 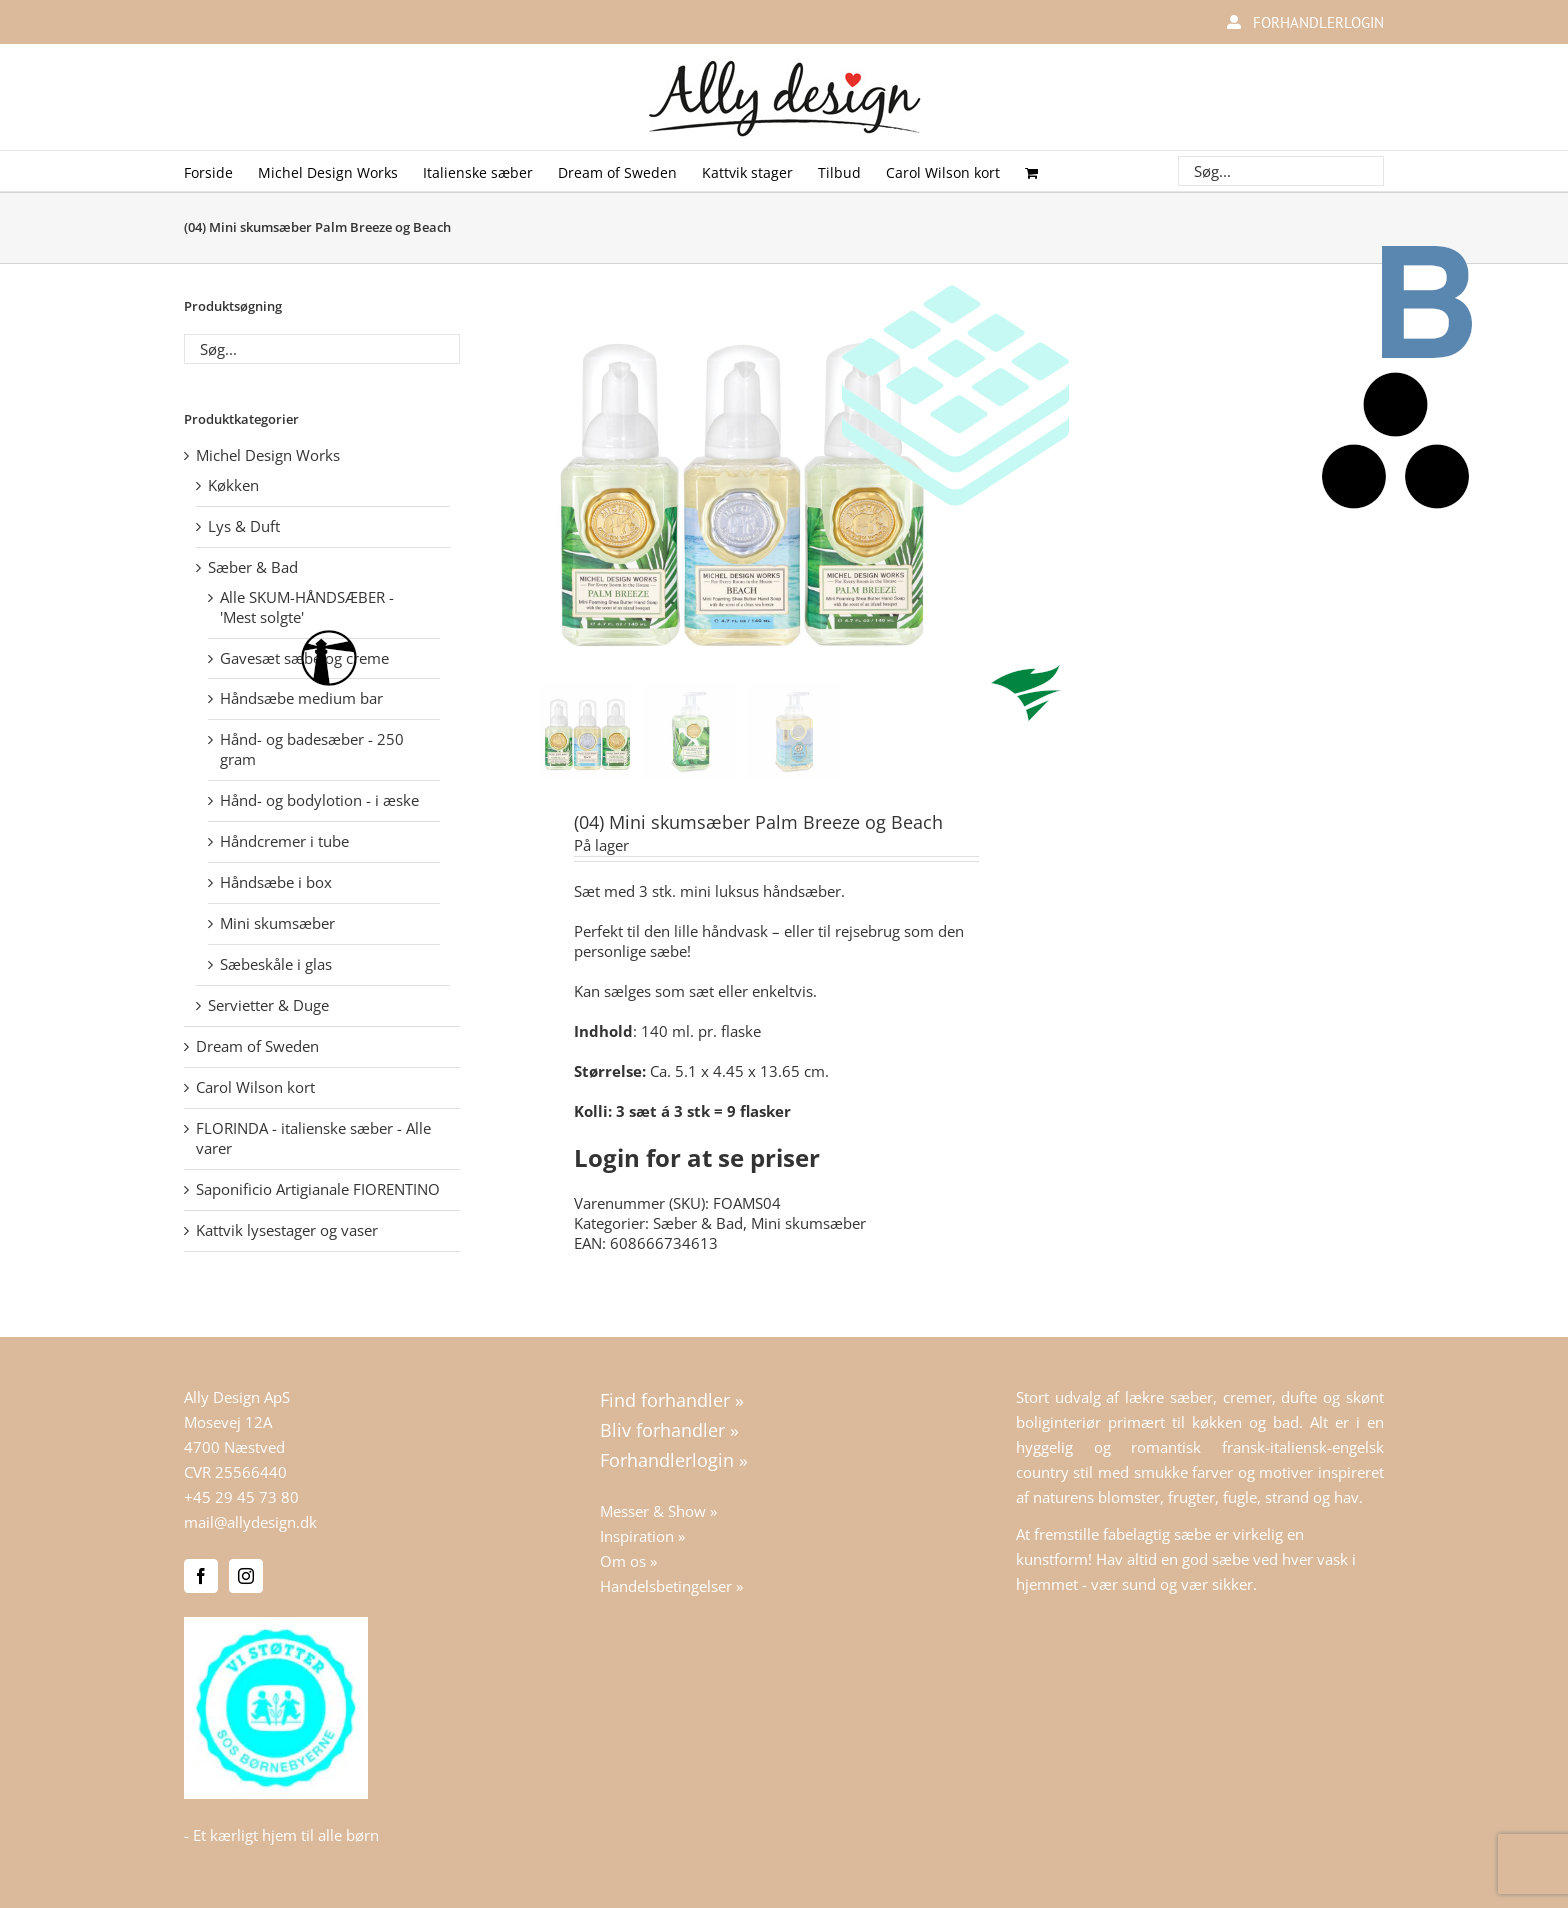 What do you see at coordinates (1427, 302) in the screenshot?
I see `barmenia insurance company logo` at bounding box center [1427, 302].